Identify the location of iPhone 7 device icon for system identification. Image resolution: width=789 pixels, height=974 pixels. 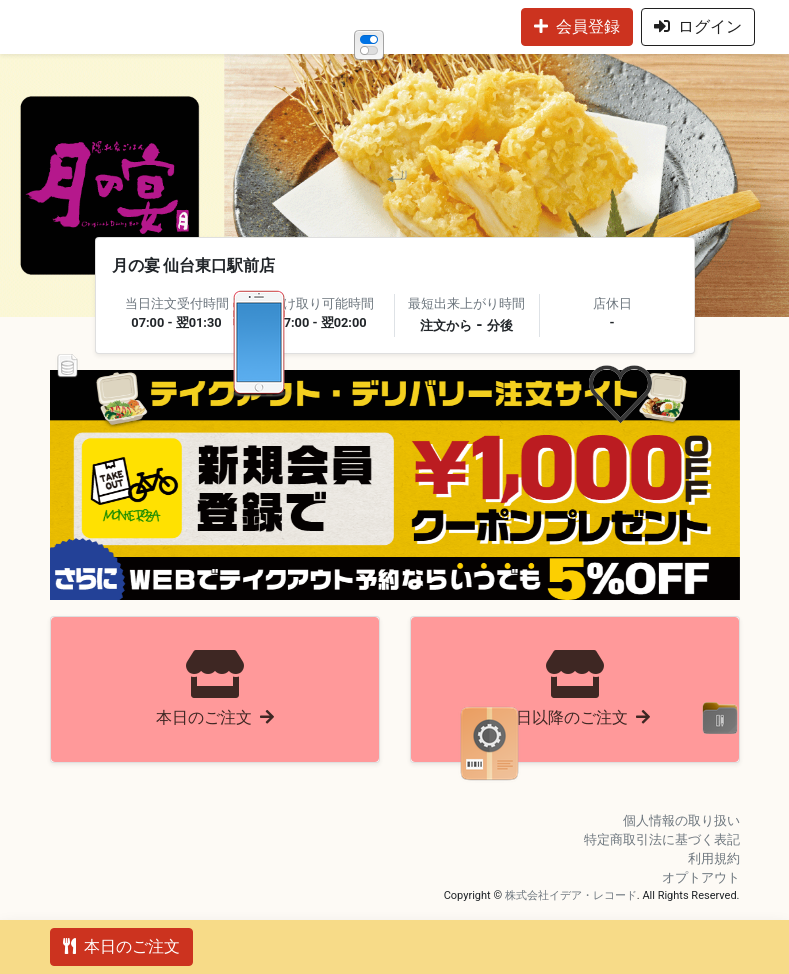
(259, 344).